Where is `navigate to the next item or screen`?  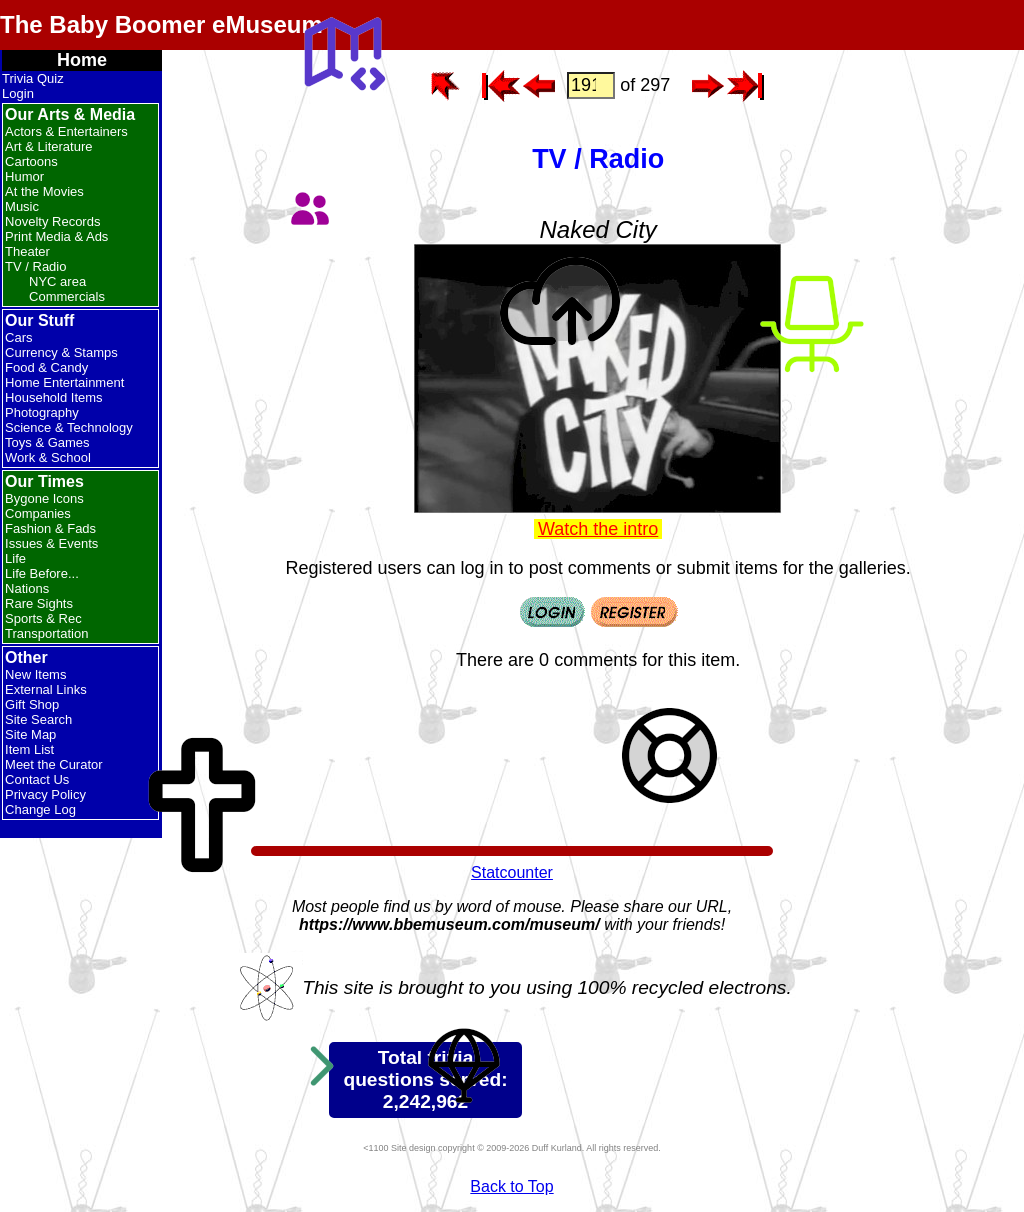 navigate to the next item or screen is located at coordinates (322, 1066).